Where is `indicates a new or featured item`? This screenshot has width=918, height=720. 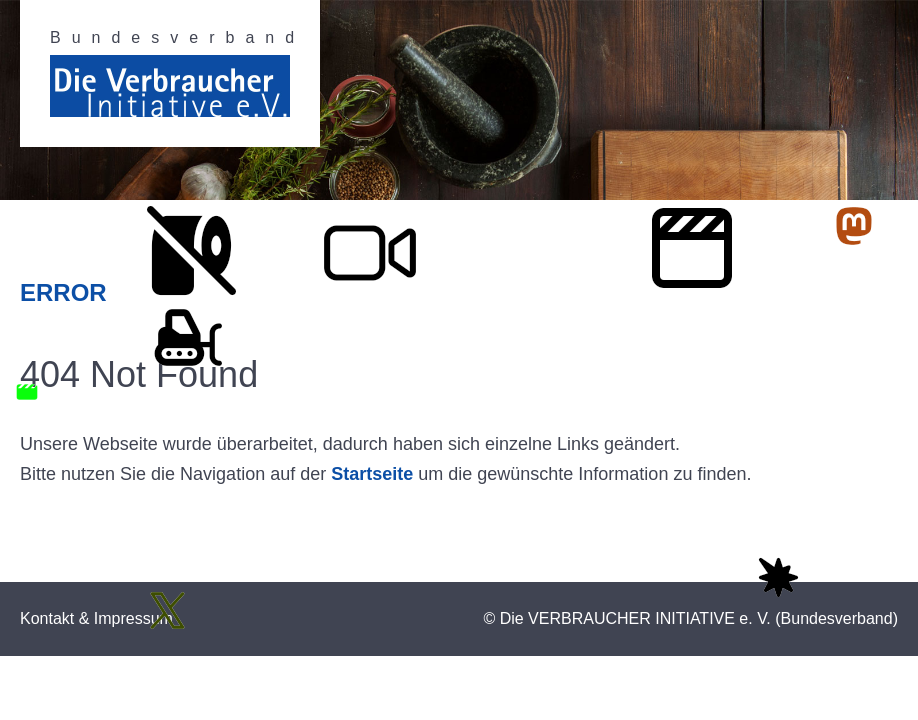
indicates a new or featured item is located at coordinates (778, 577).